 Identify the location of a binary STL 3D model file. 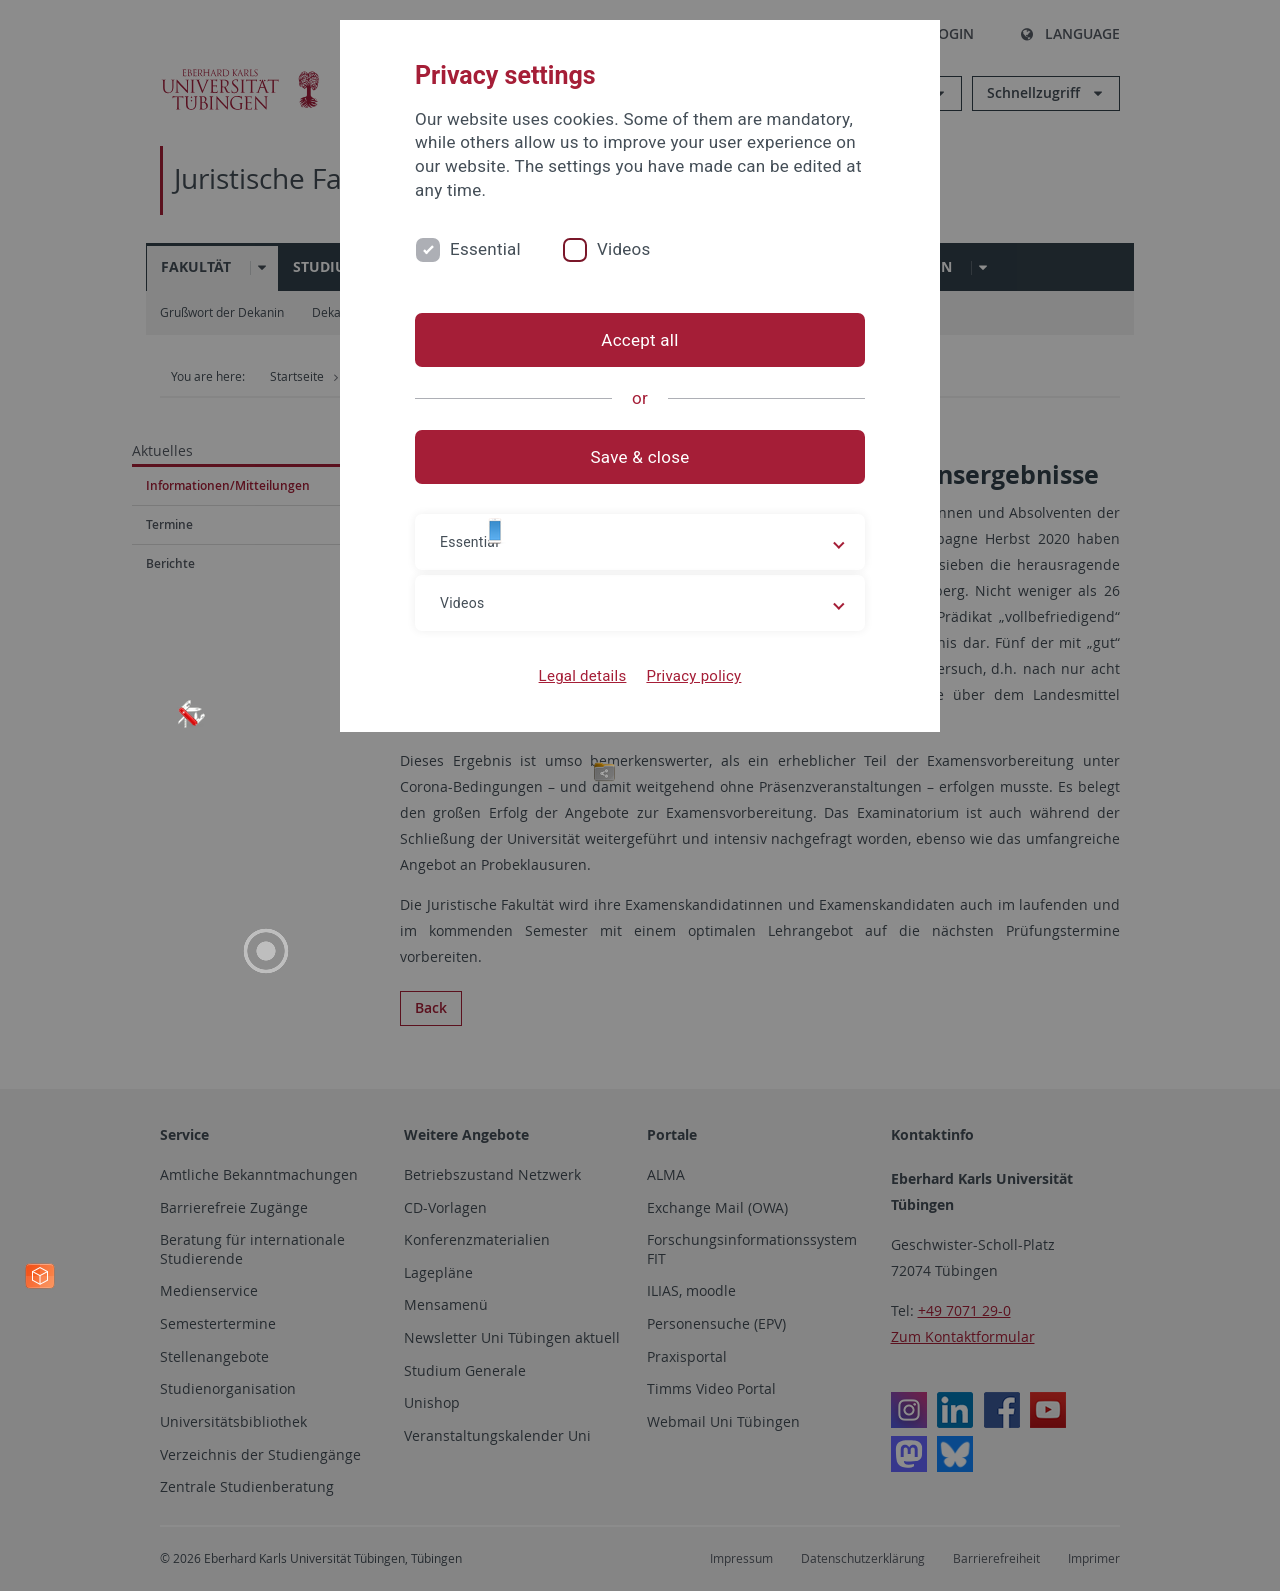
(40, 1275).